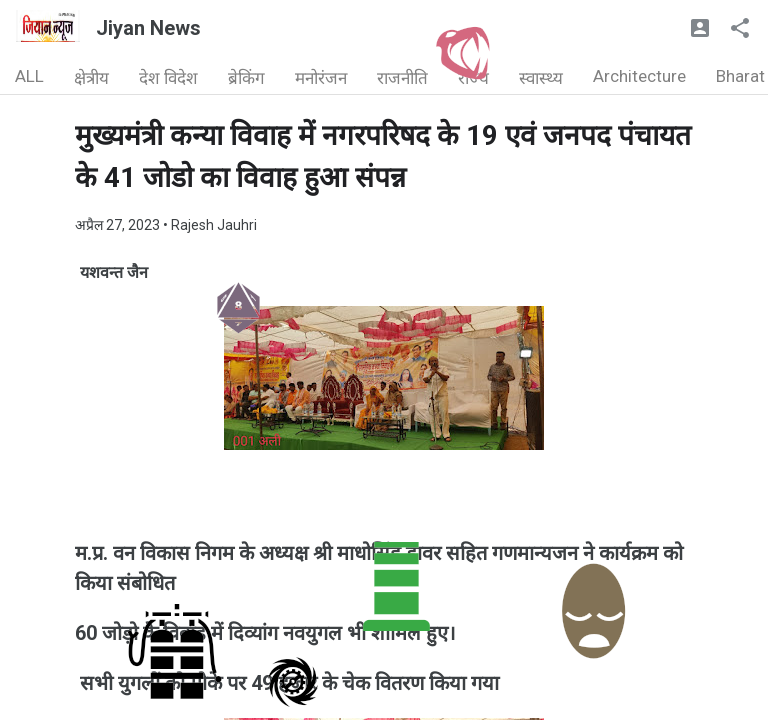 The height and width of the screenshot is (720, 768). I want to click on set player spawn point, so click(396, 586).